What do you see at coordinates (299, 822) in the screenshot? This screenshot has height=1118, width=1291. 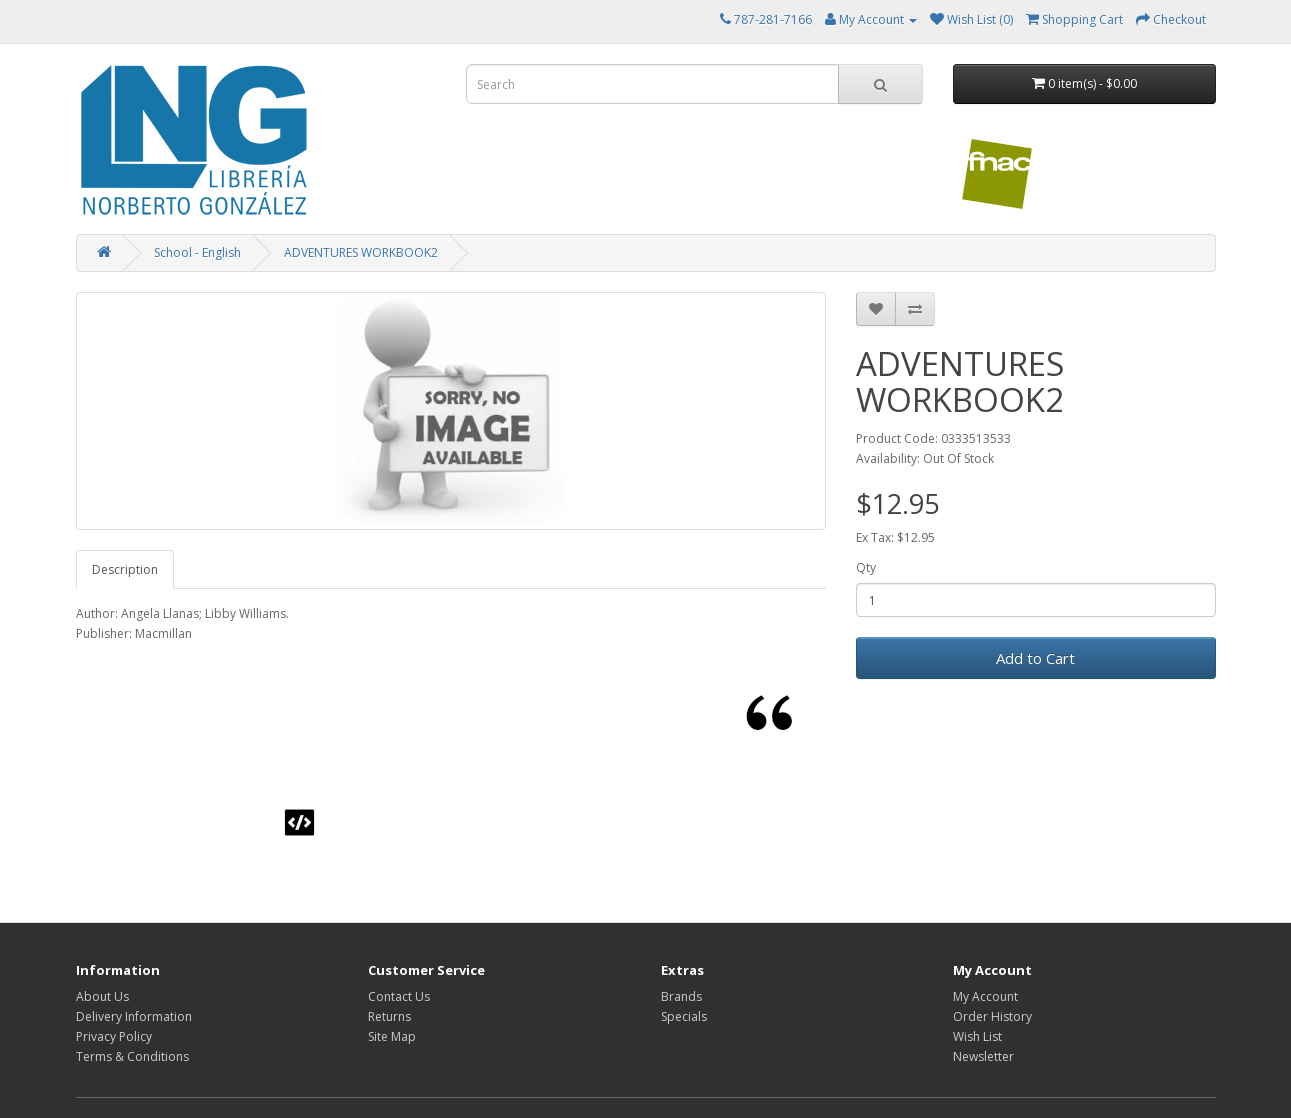 I see `open code editor or development tools` at bounding box center [299, 822].